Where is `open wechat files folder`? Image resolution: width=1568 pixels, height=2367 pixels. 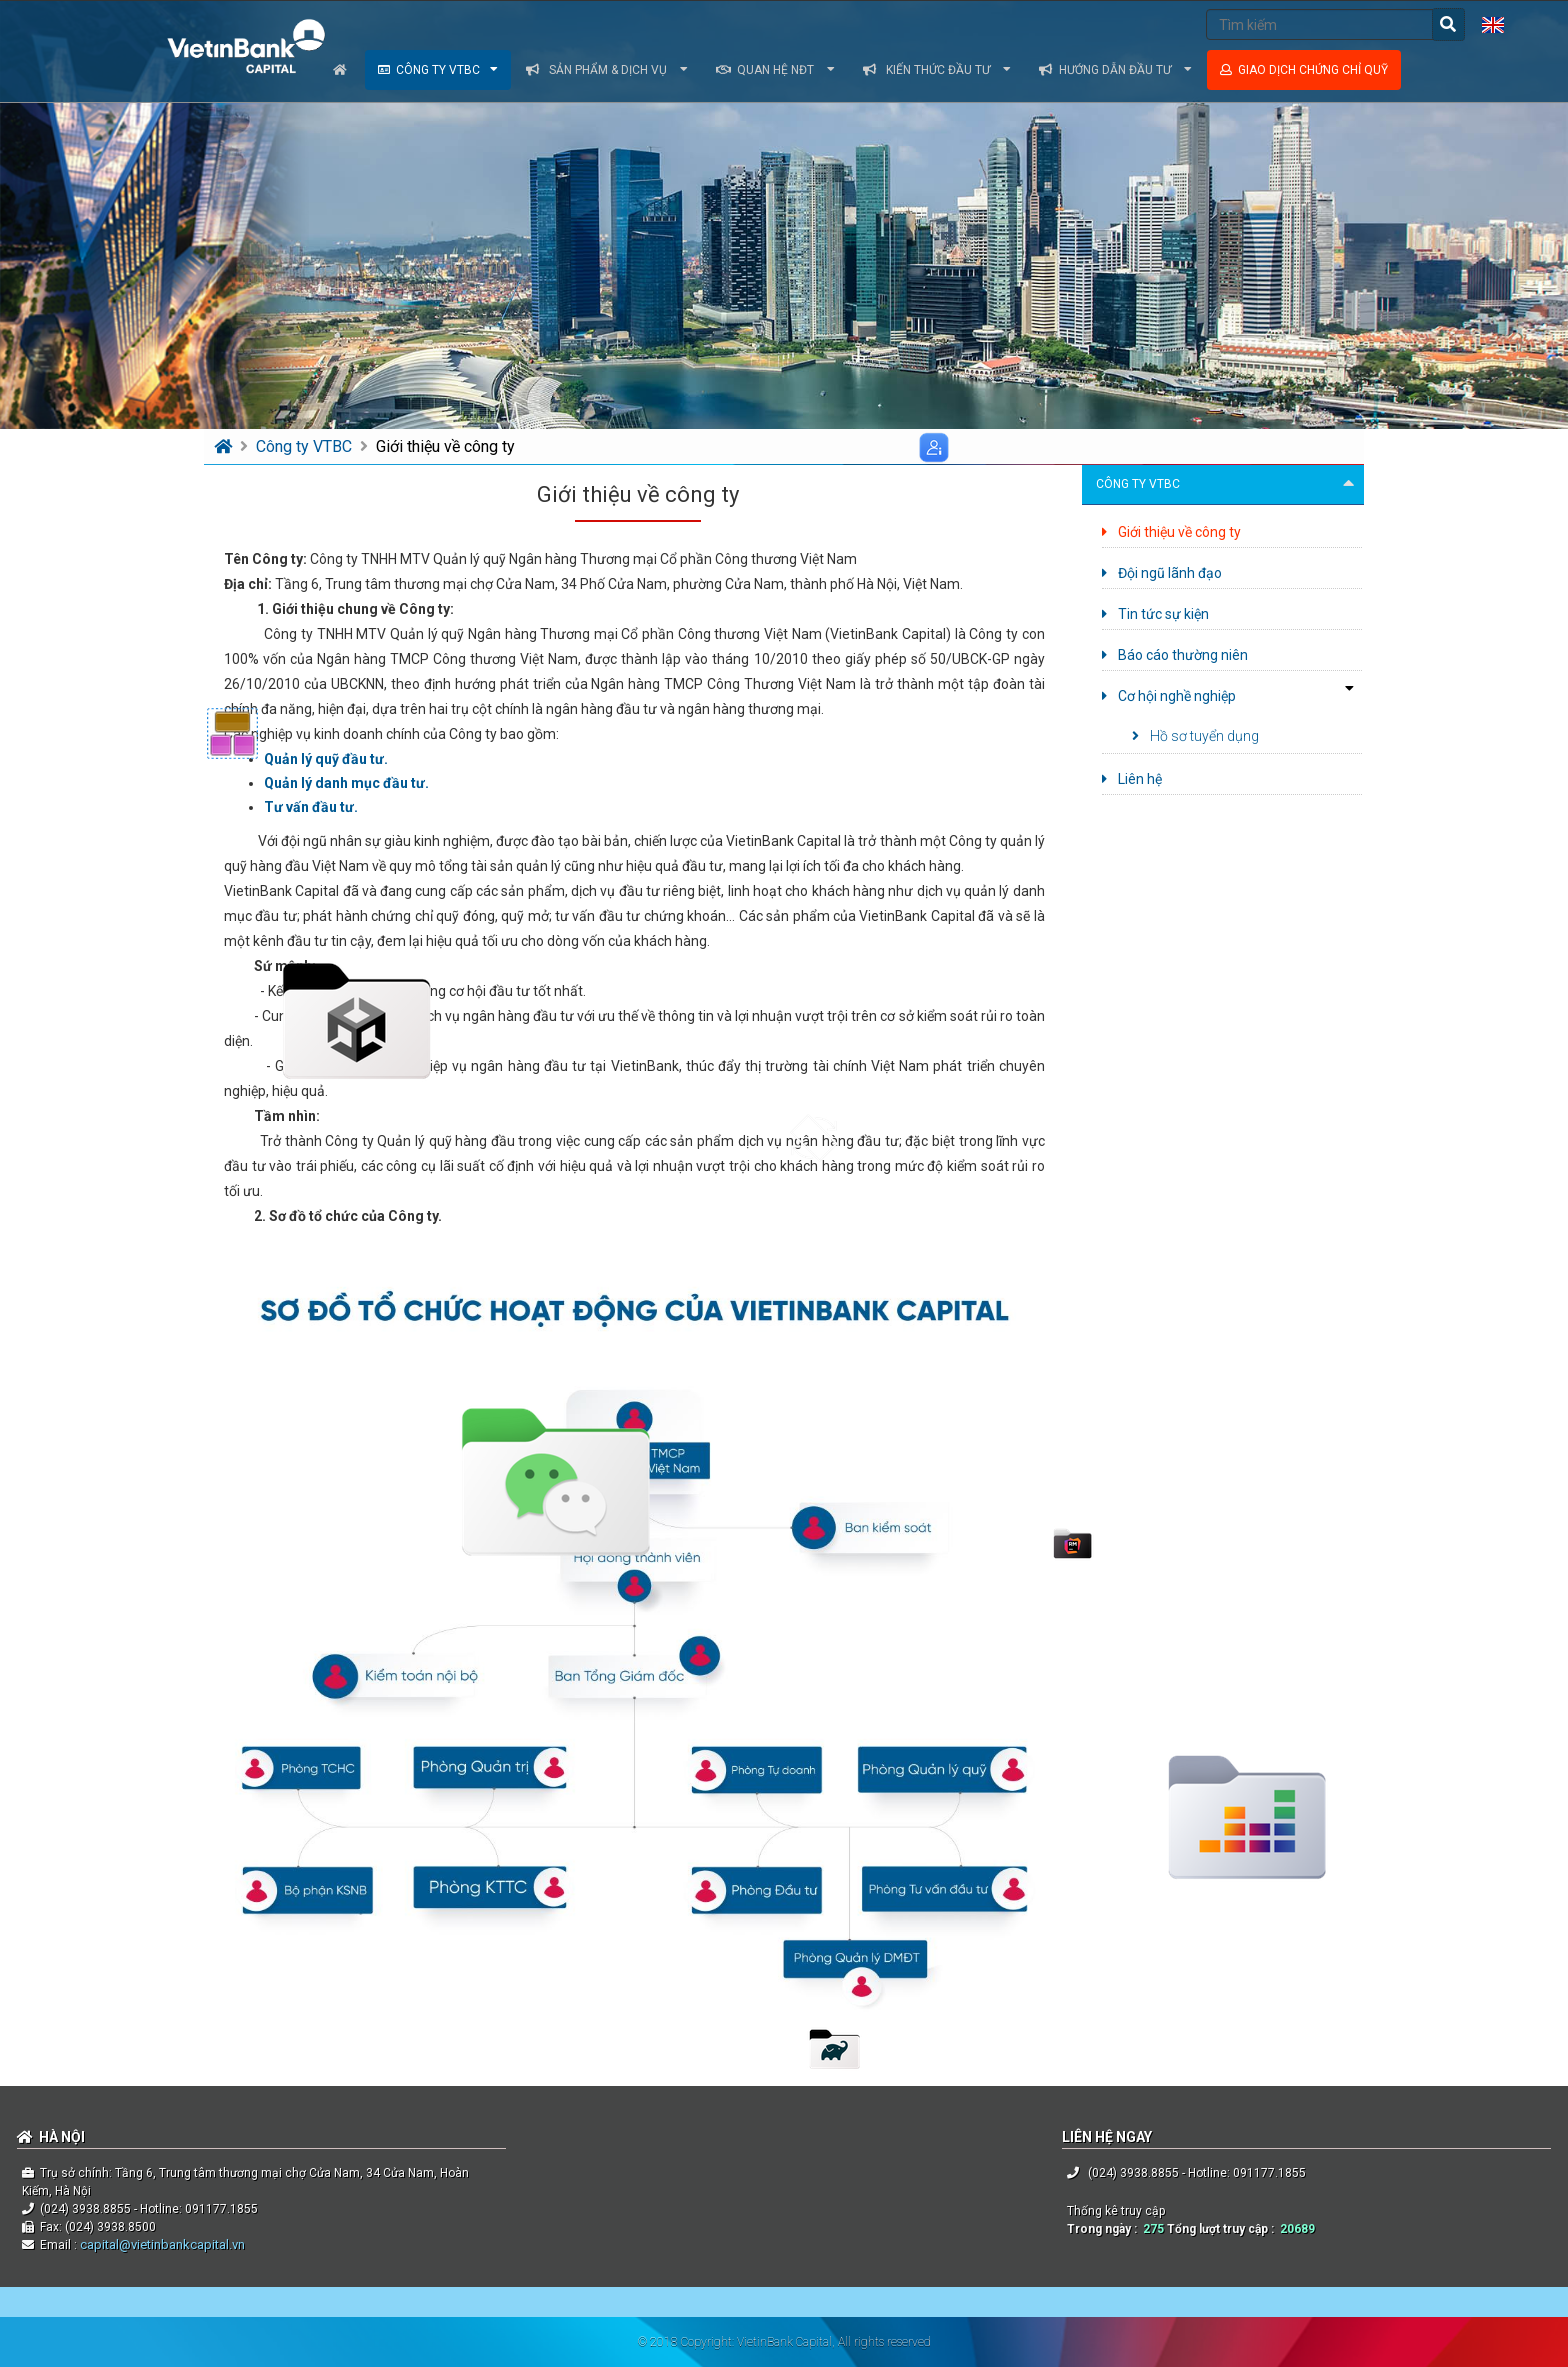 open wechat files folder is located at coordinates (555, 1487).